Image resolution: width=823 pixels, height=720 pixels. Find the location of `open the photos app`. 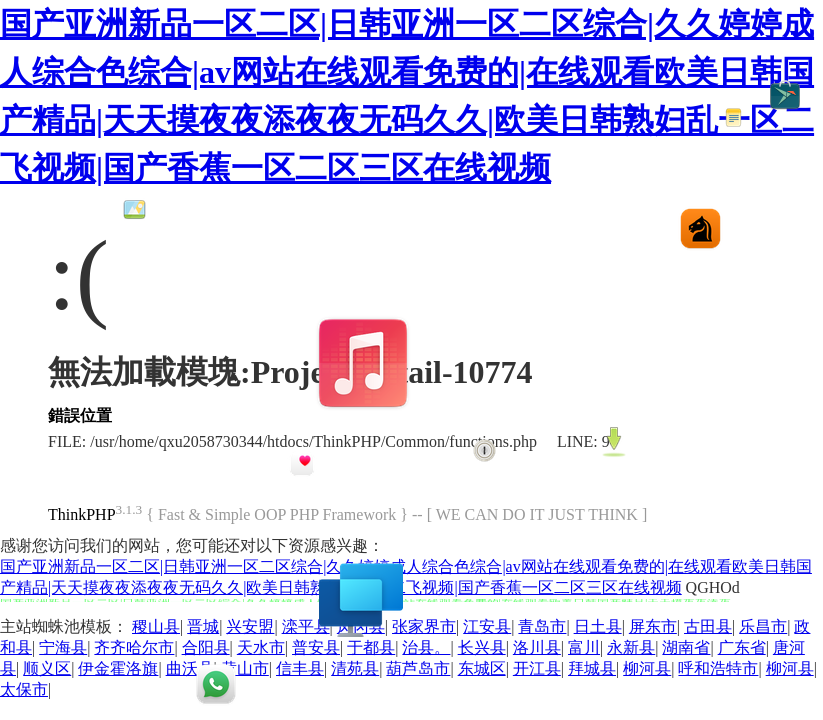

open the photos app is located at coordinates (134, 209).